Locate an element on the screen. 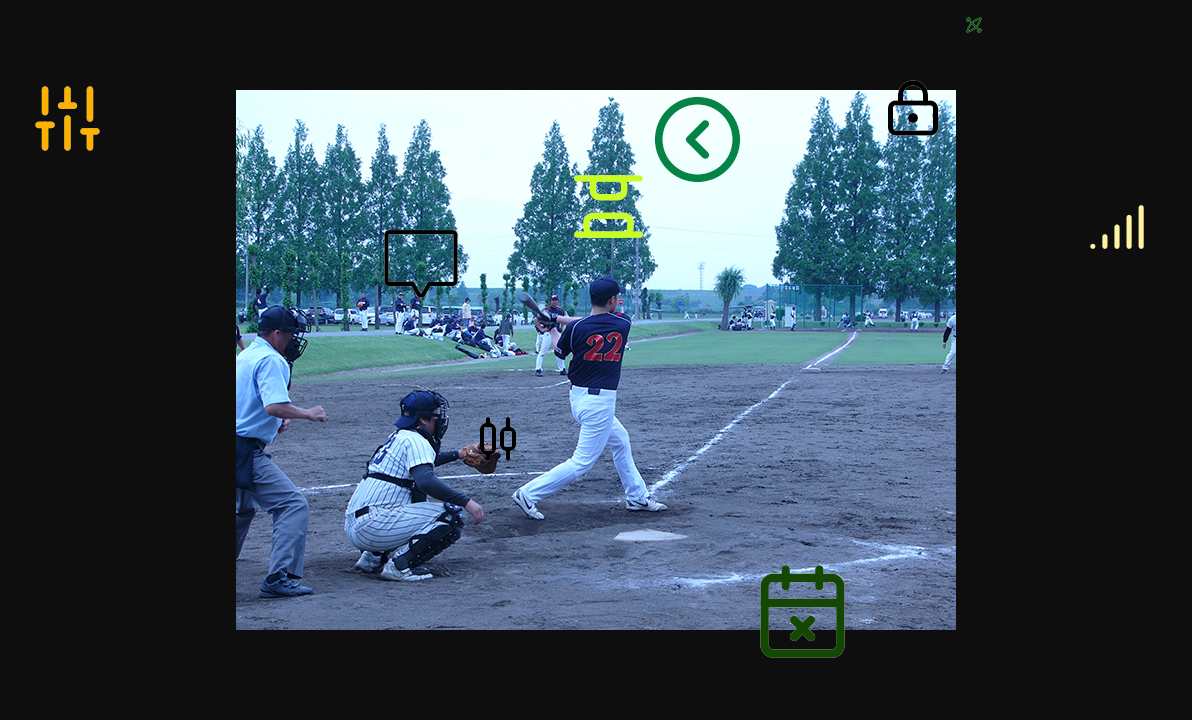 This screenshot has height=720, width=1192. adjust settings or preferences is located at coordinates (67, 118).